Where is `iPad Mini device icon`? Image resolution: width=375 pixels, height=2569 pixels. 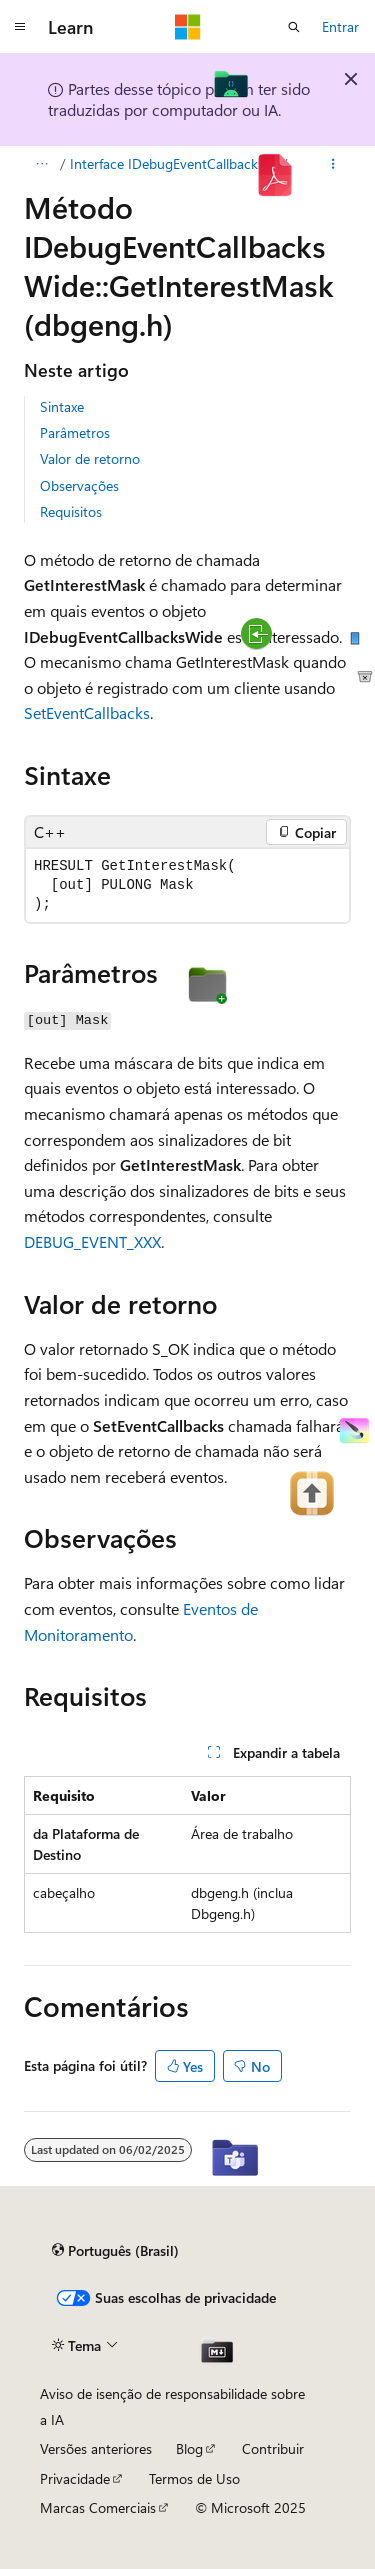 iPad Mini device icon is located at coordinates (355, 637).